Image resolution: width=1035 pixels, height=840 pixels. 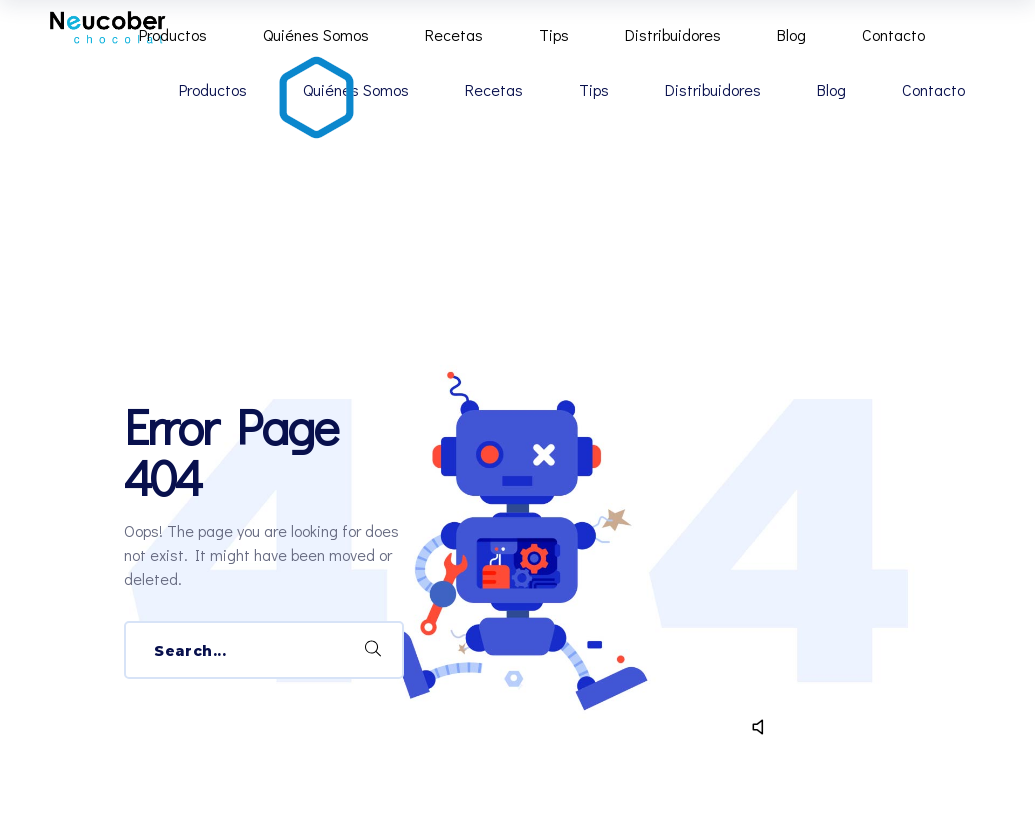 I want to click on indicates a modular or honeycomb-style layout option, so click(x=316, y=97).